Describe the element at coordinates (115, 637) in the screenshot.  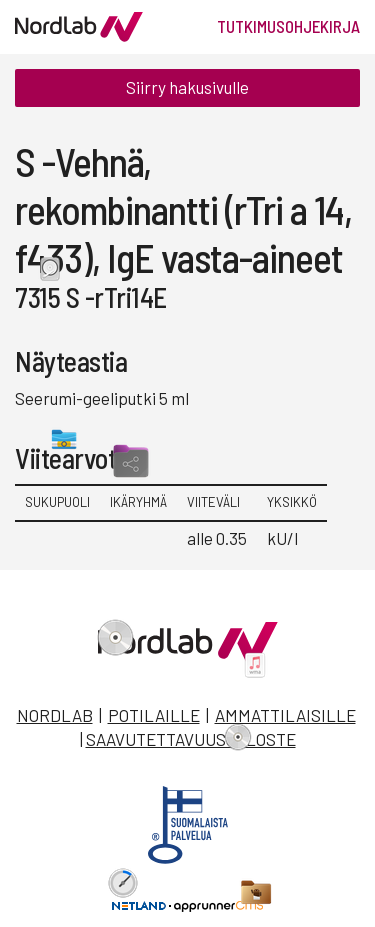
I see `indicates optical disc drive or CD/DVD media` at that location.